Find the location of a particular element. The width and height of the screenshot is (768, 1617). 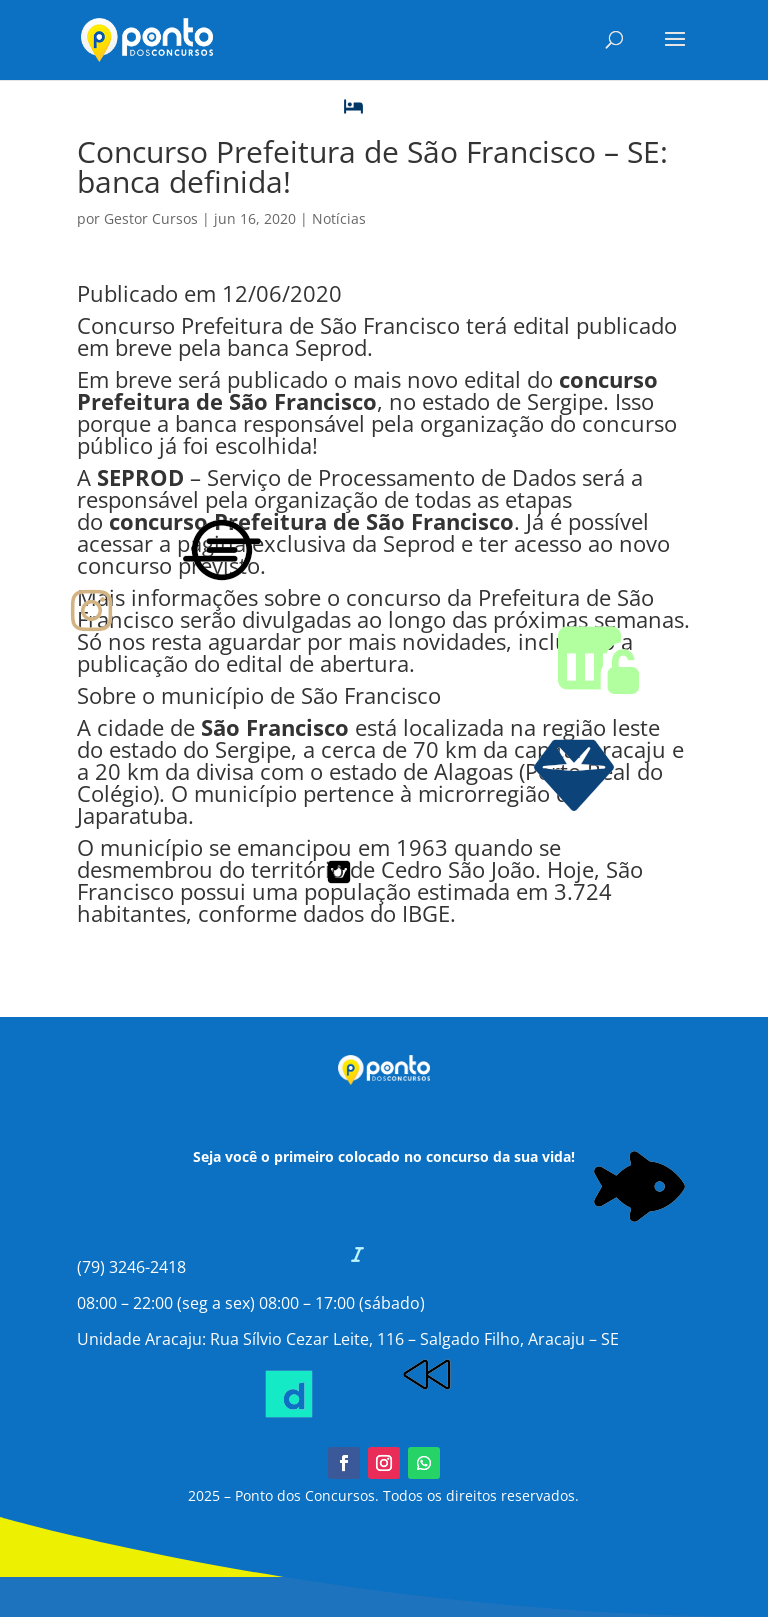

indicates premium or valuable content is located at coordinates (574, 776).